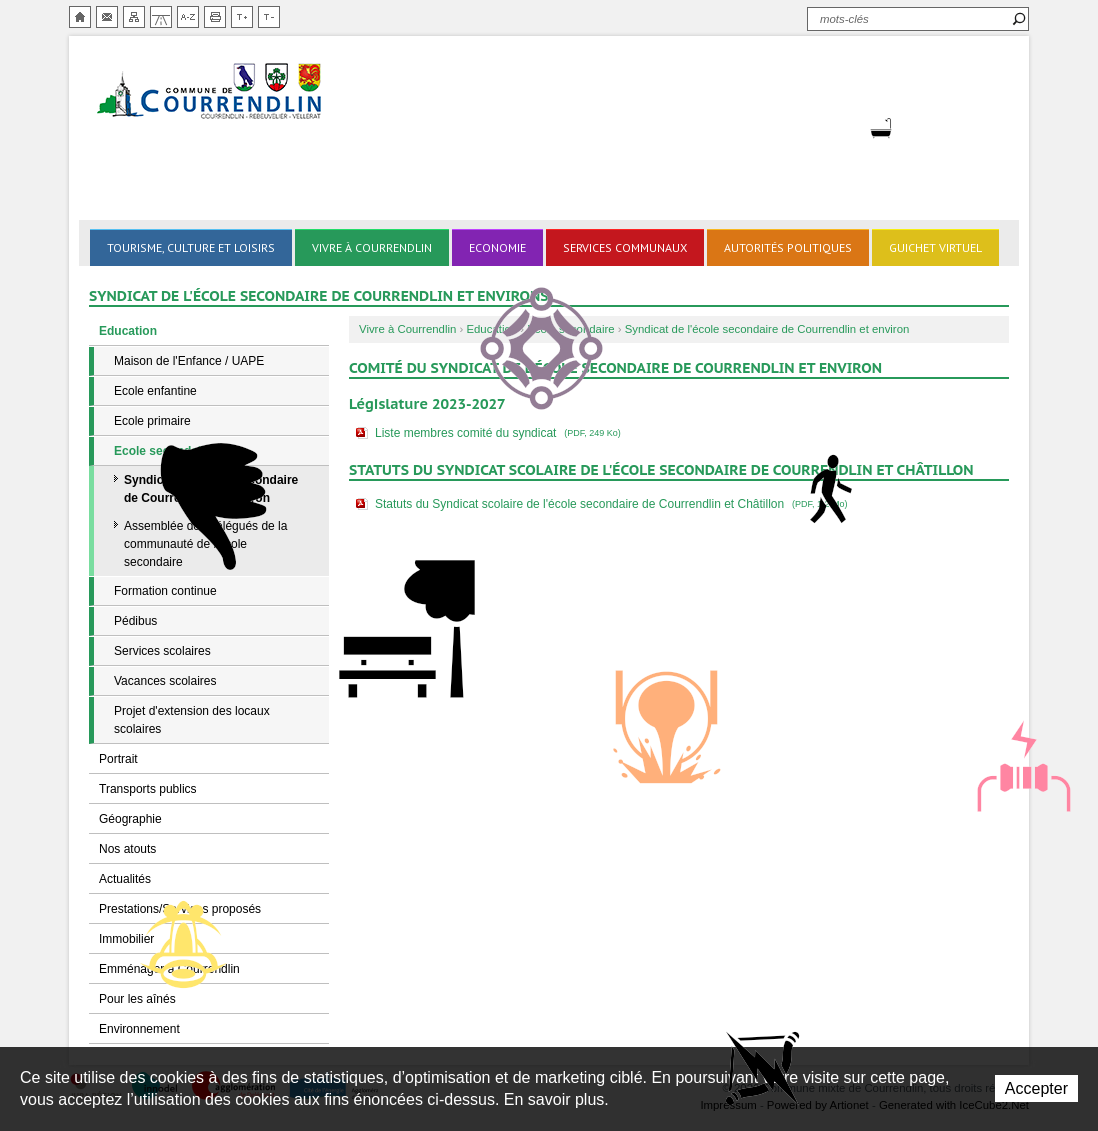 The width and height of the screenshot is (1098, 1131). Describe the element at coordinates (881, 128) in the screenshot. I see `indicates bathroom or bathing facilities` at that location.